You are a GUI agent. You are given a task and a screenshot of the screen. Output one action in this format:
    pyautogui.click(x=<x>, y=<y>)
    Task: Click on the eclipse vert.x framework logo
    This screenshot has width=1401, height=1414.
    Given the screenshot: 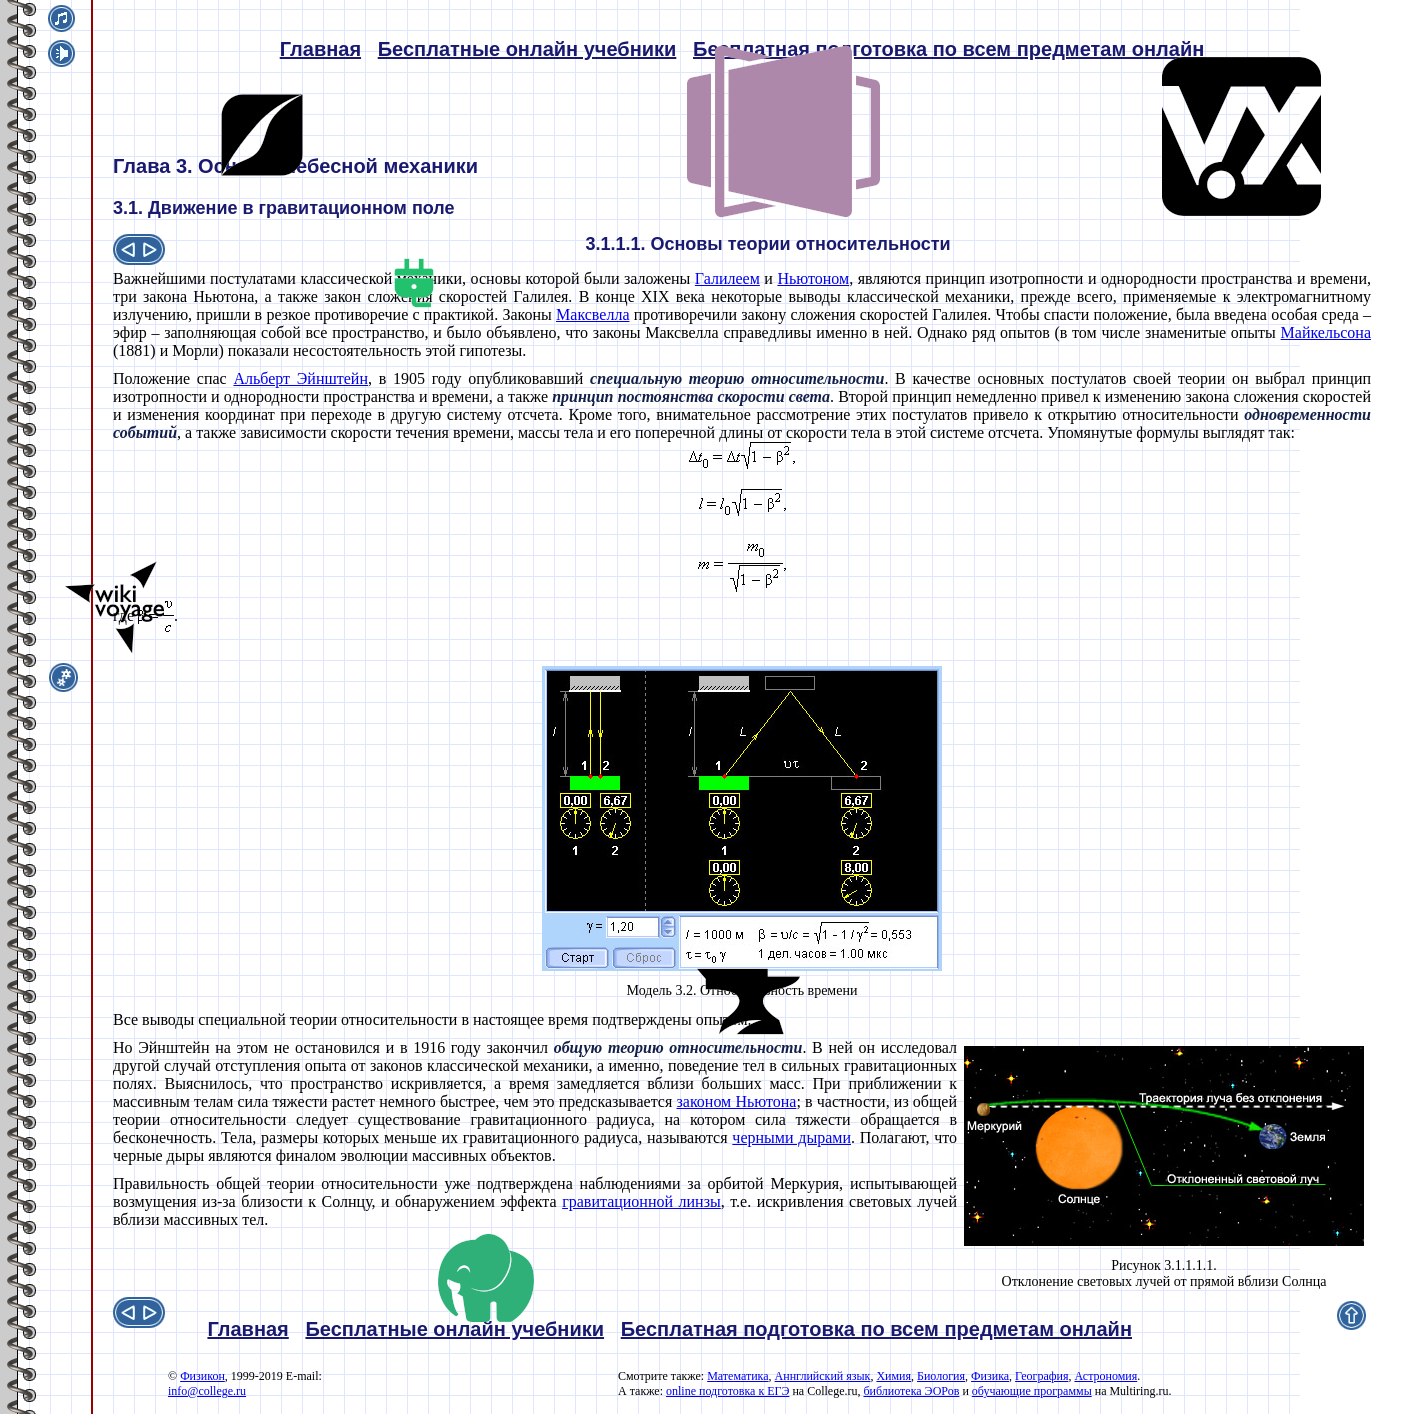 What is the action you would take?
    pyautogui.click(x=1241, y=136)
    